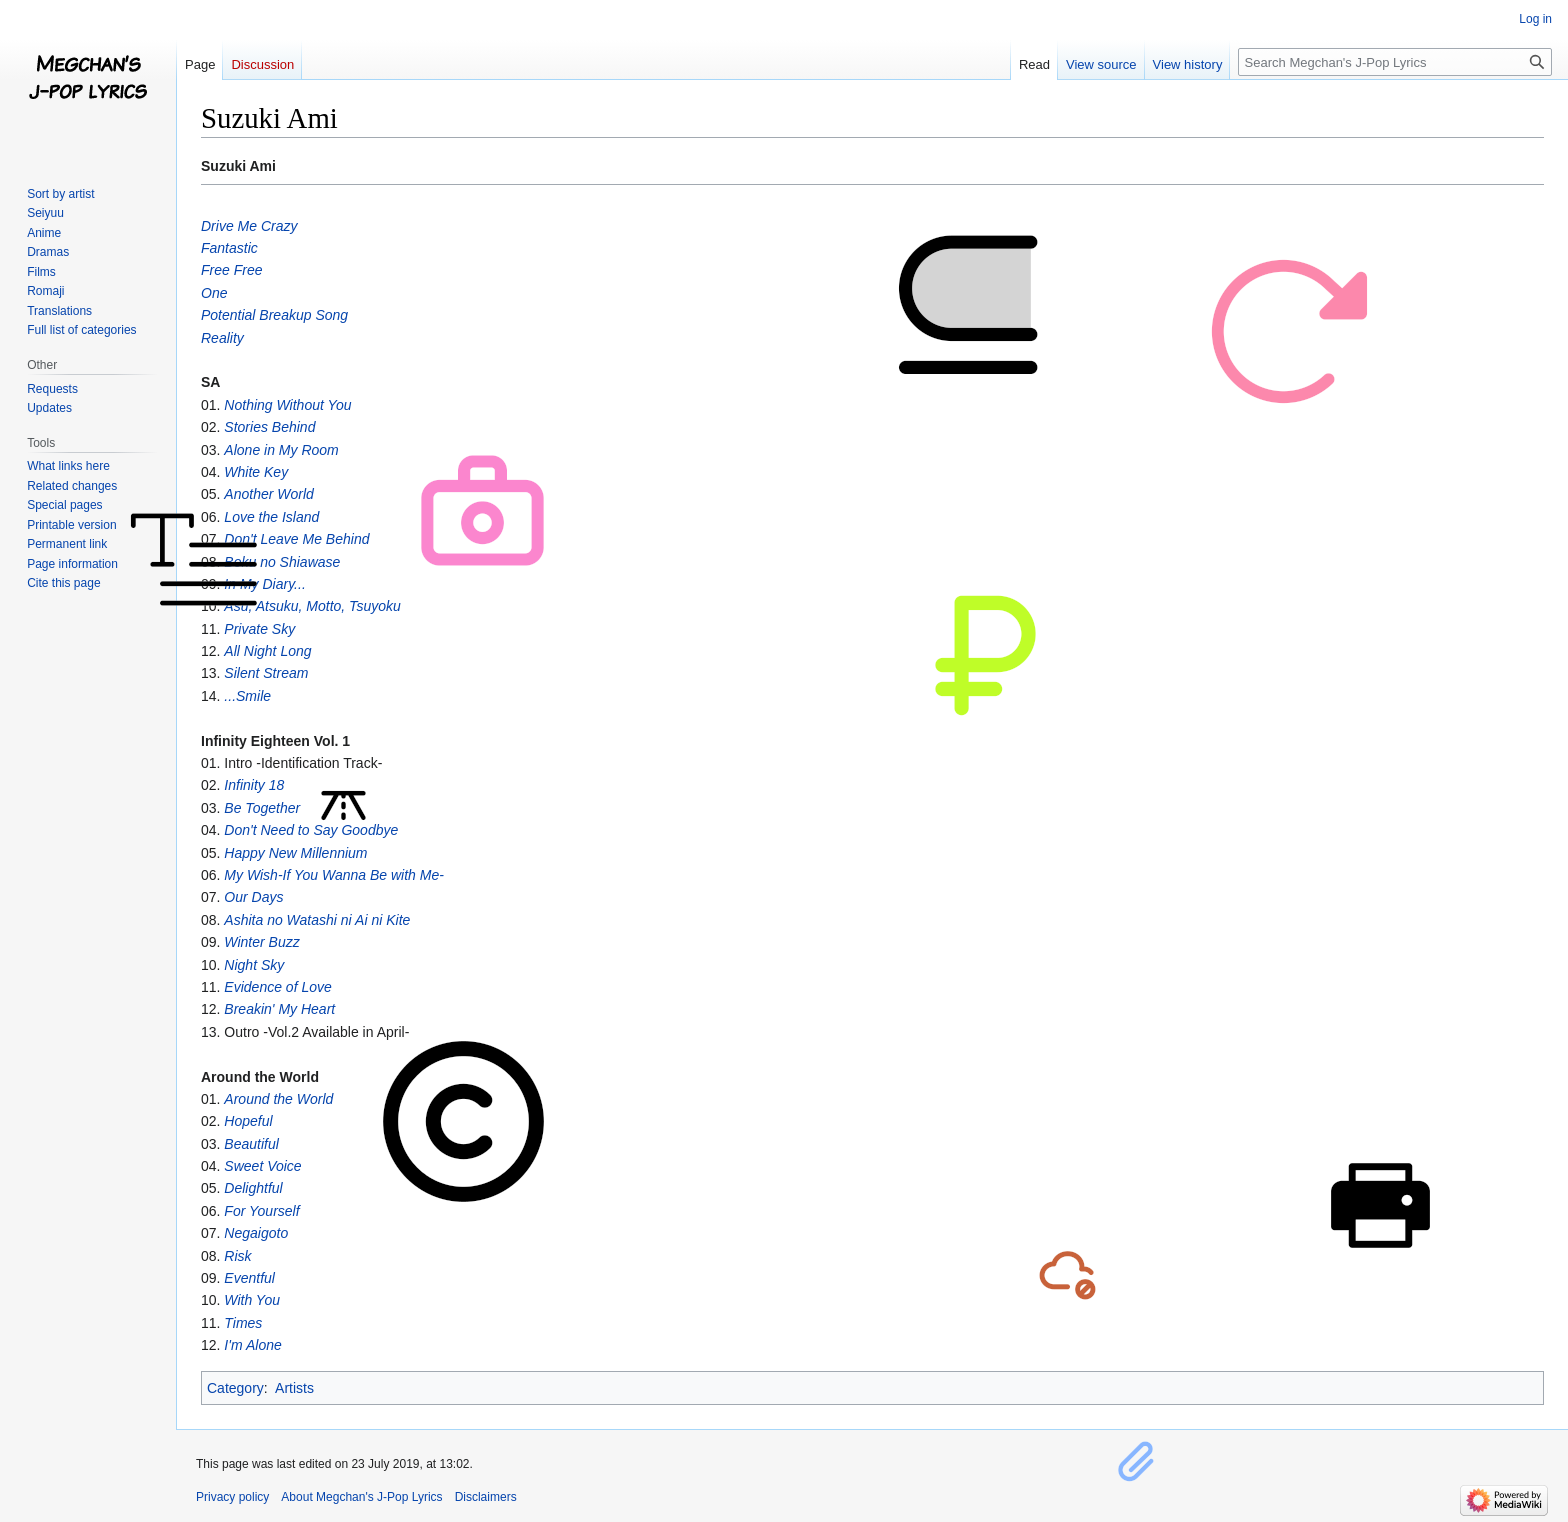 The width and height of the screenshot is (1568, 1522). What do you see at coordinates (1283, 331) in the screenshot?
I see `refresh or reload the current page` at bounding box center [1283, 331].